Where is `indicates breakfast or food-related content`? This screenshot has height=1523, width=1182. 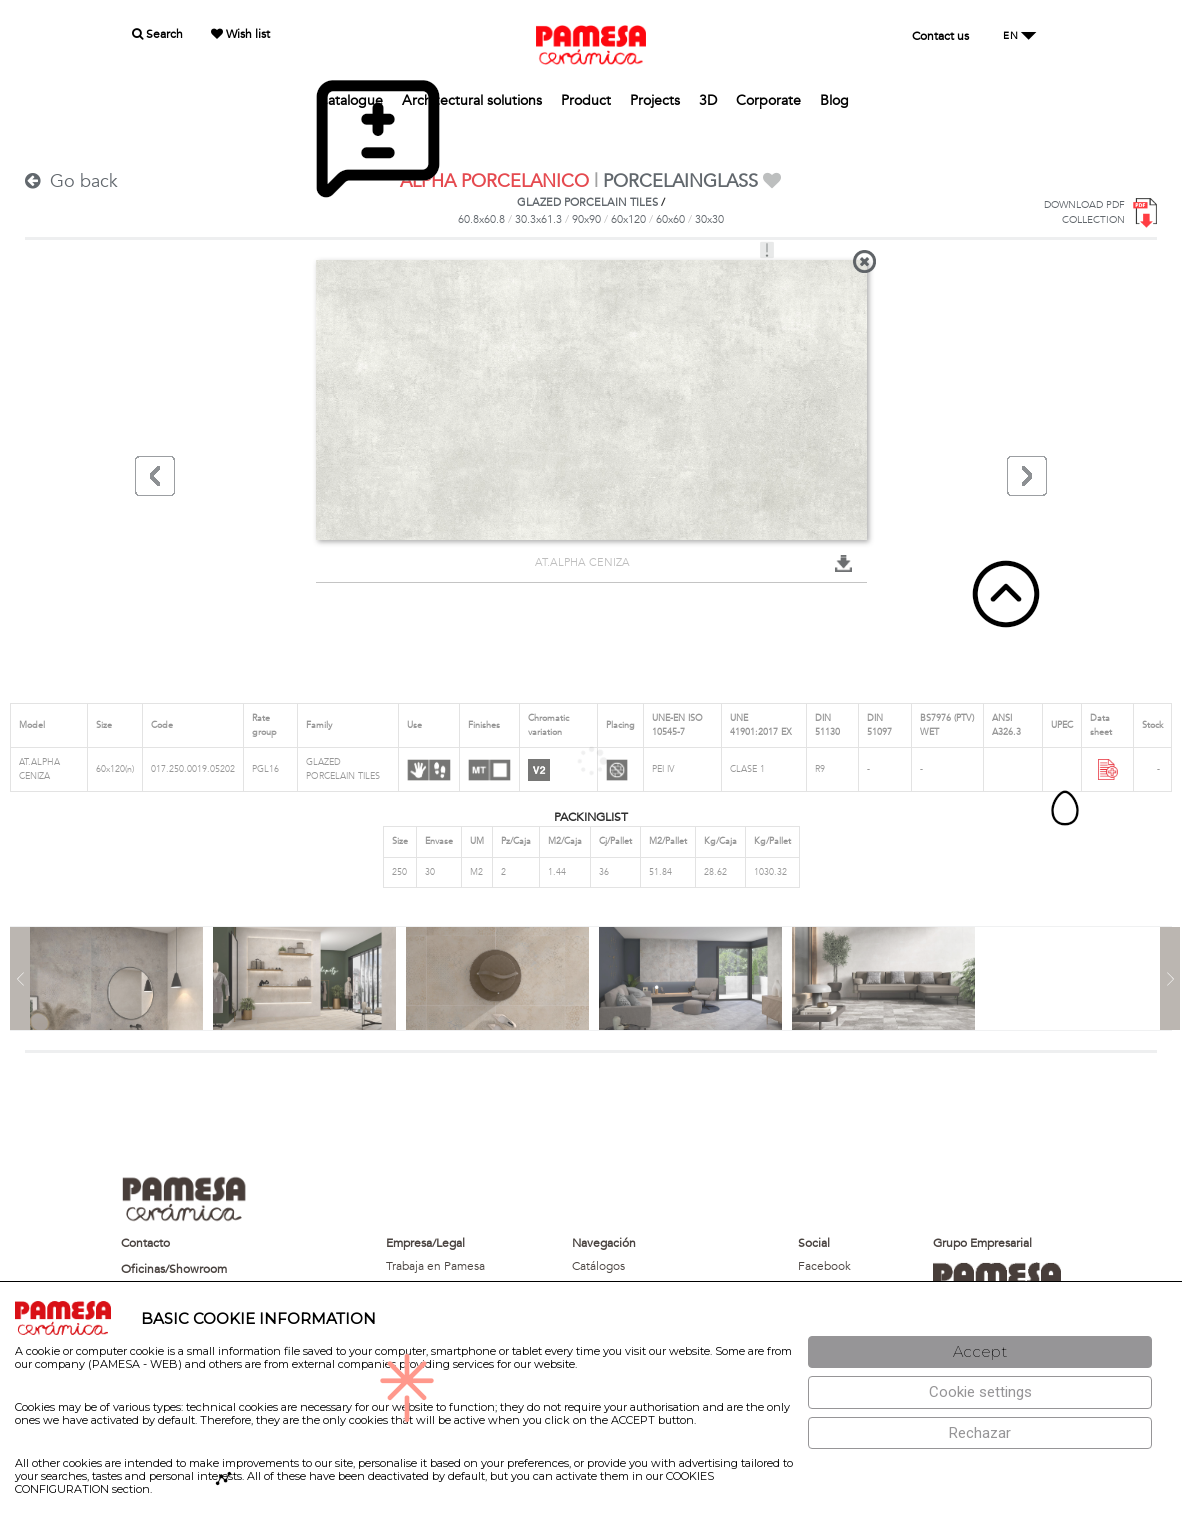
indicates breakfast or food-related content is located at coordinates (1065, 808).